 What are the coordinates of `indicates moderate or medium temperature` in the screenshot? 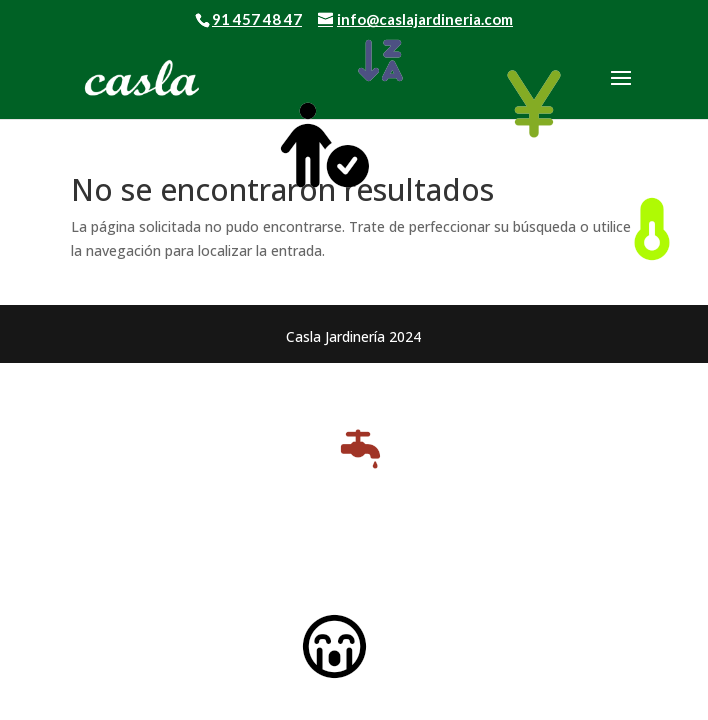 It's located at (652, 229).